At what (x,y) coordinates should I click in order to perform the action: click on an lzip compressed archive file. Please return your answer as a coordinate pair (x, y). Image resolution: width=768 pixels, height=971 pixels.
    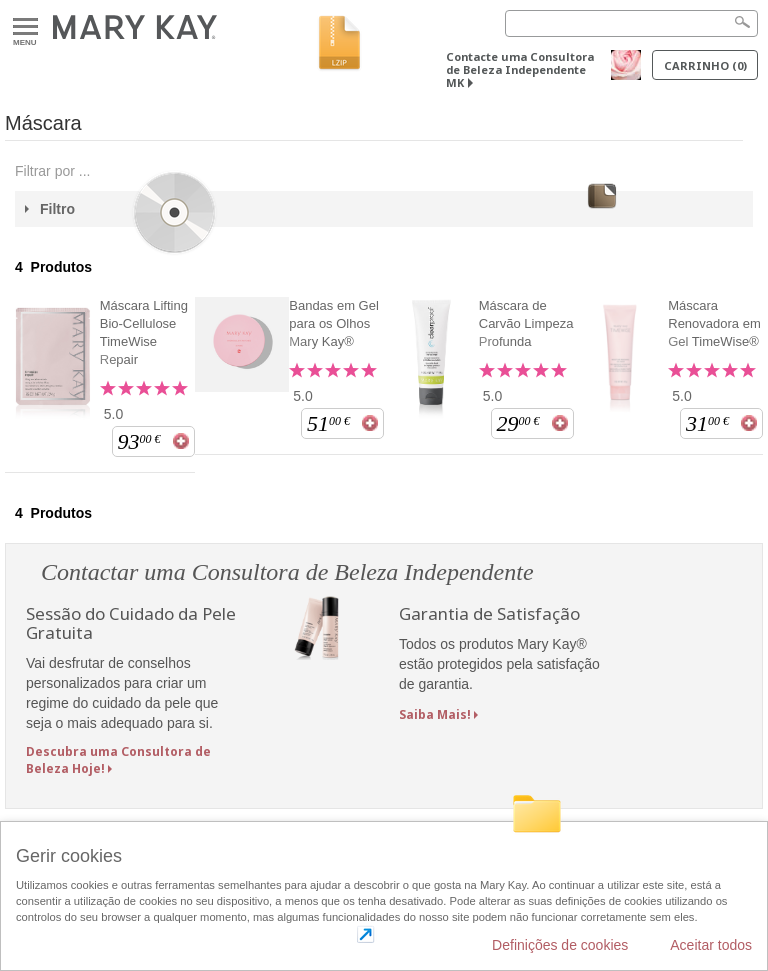
    Looking at the image, I should click on (339, 43).